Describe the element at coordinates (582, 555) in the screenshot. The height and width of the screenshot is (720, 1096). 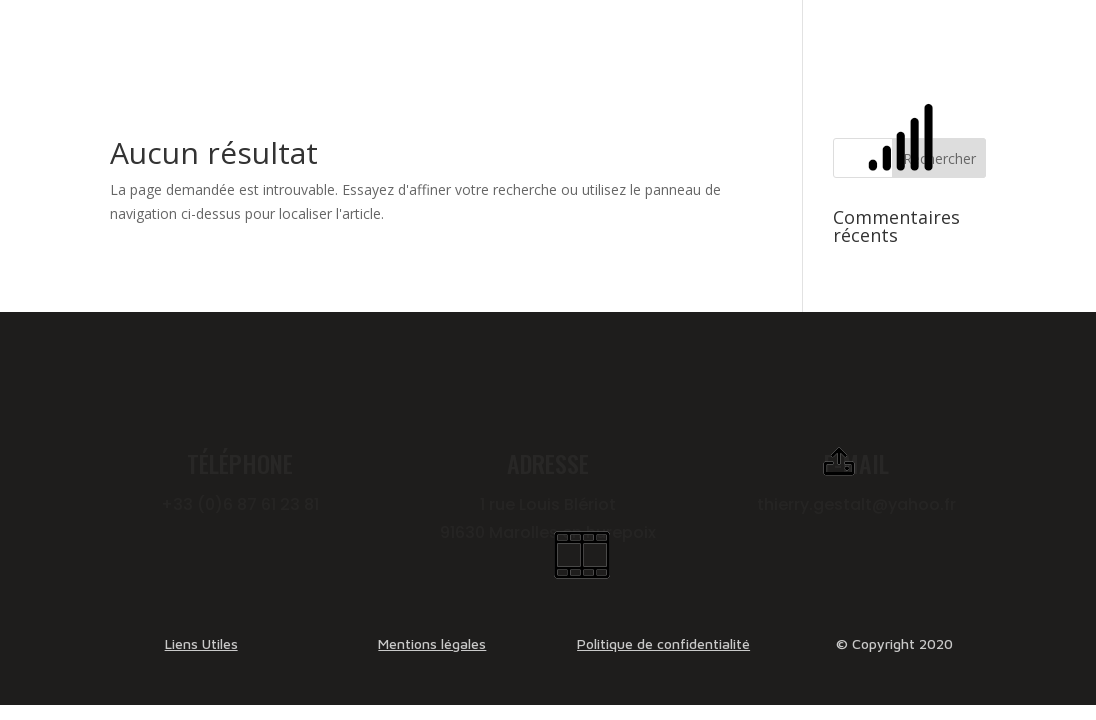
I see `view video or film content` at that location.